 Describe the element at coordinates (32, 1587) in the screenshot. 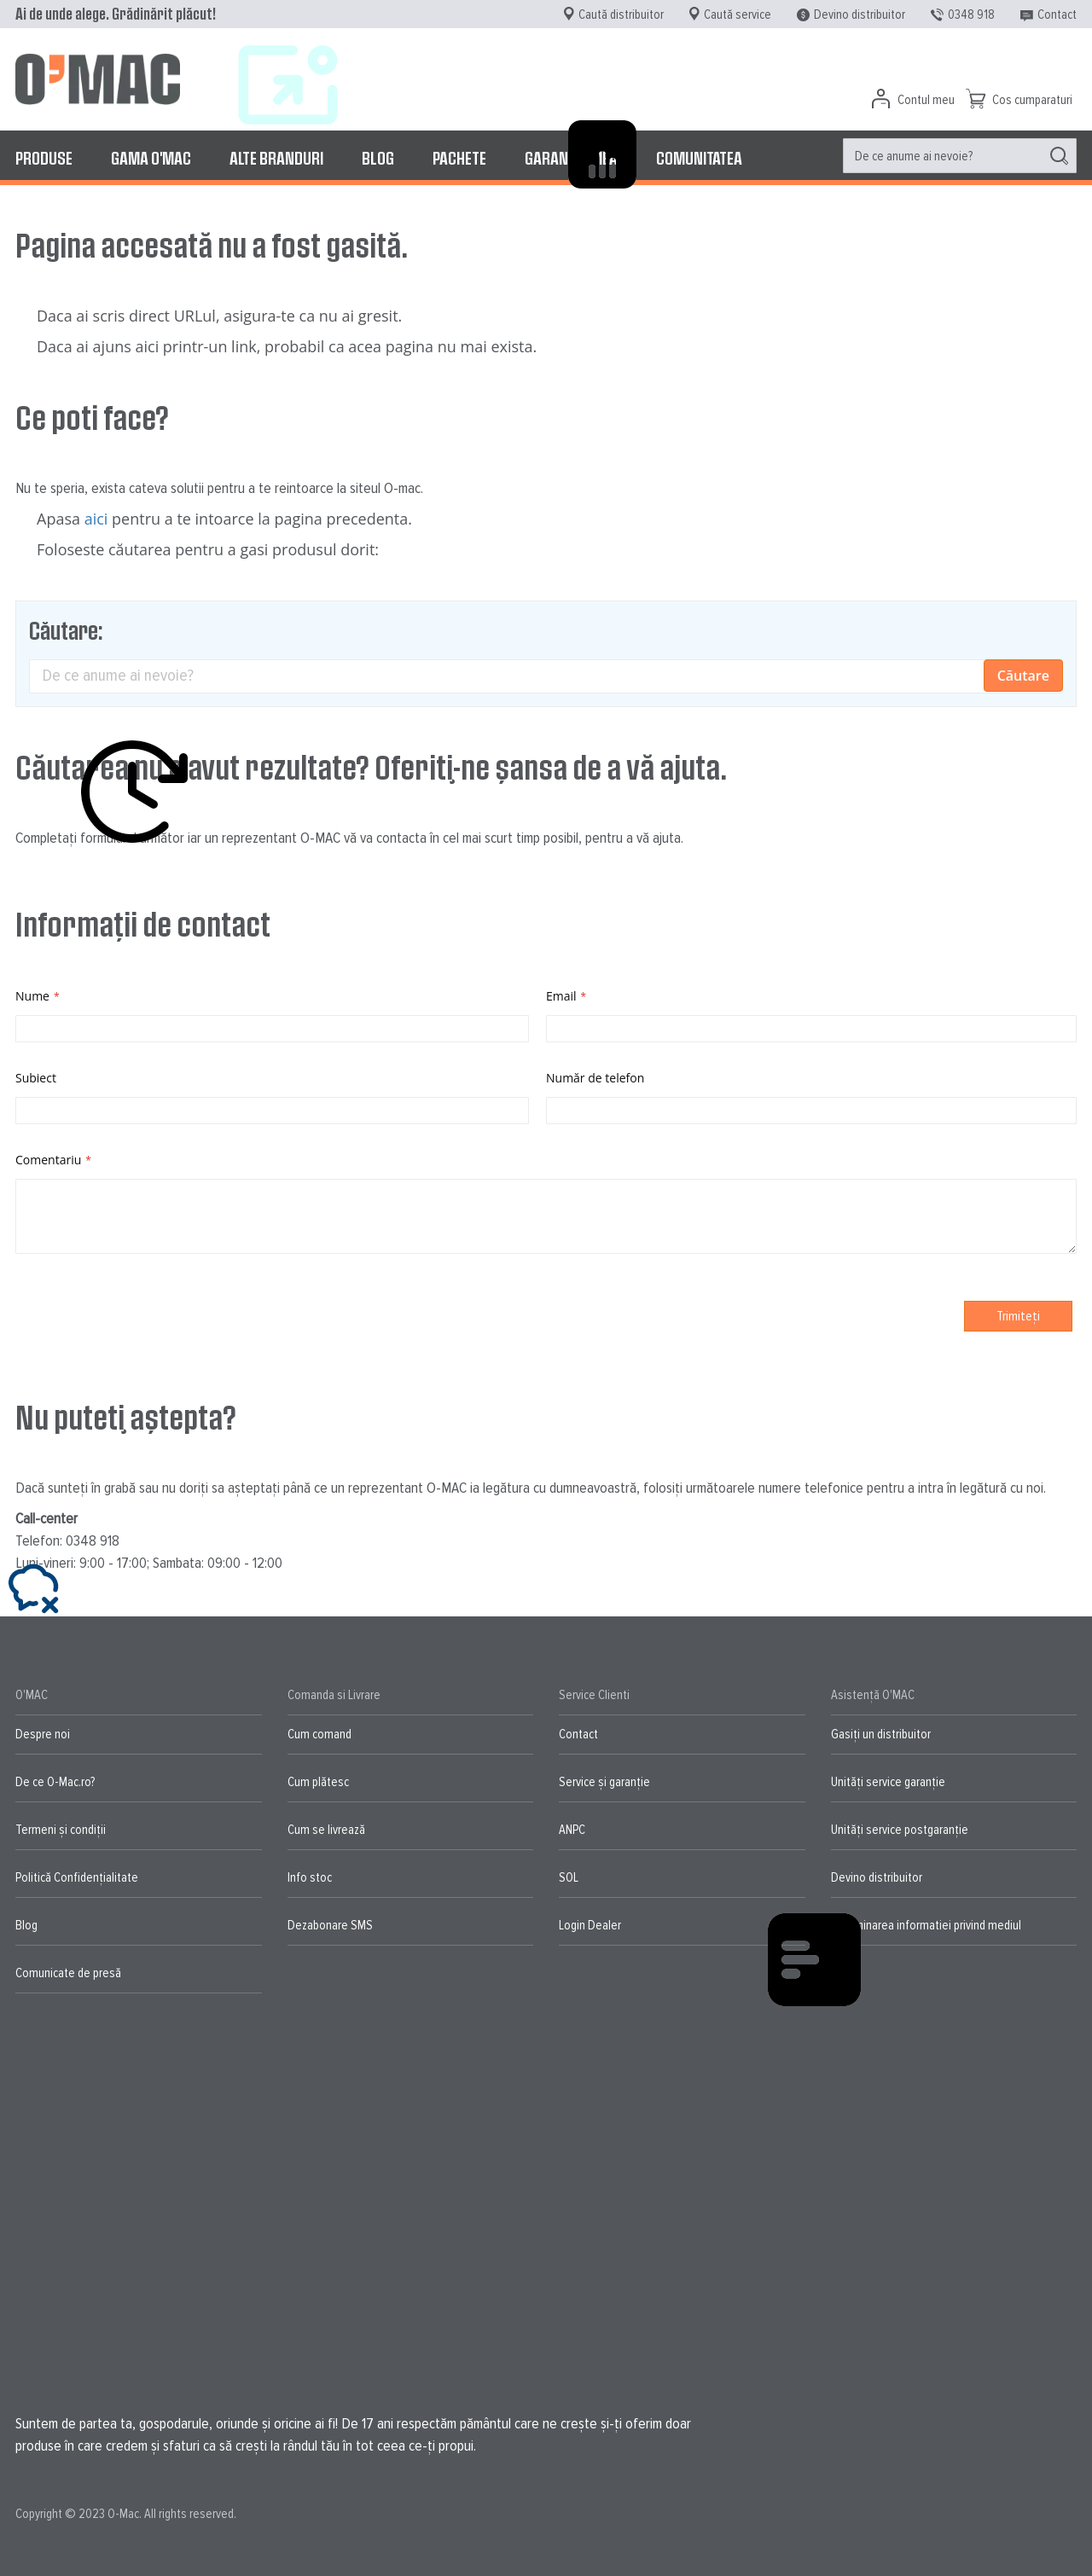

I see `delete a message or conversation` at that location.